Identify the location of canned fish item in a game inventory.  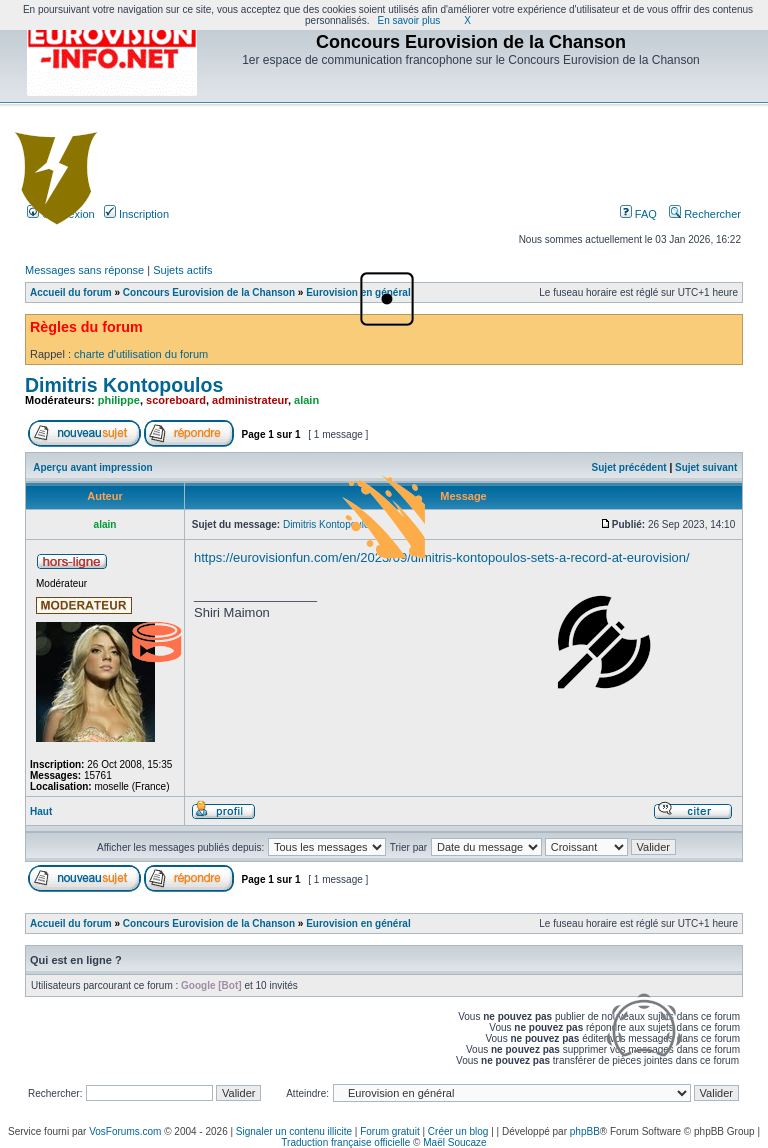
(157, 642).